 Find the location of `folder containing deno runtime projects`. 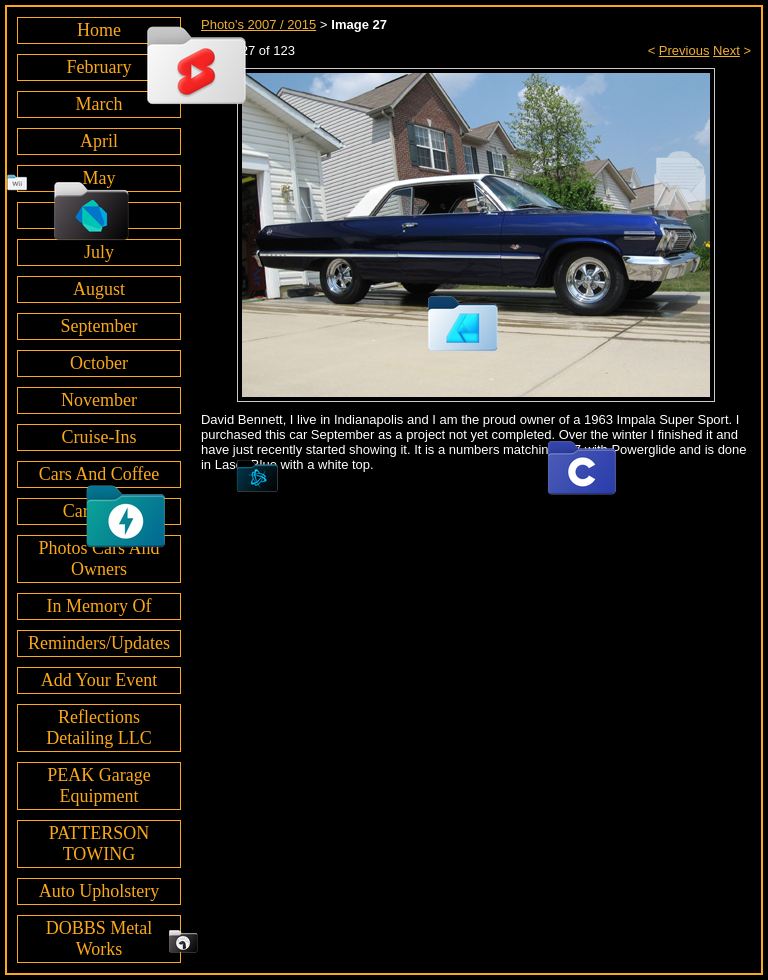

folder containing deno runtime projects is located at coordinates (183, 942).